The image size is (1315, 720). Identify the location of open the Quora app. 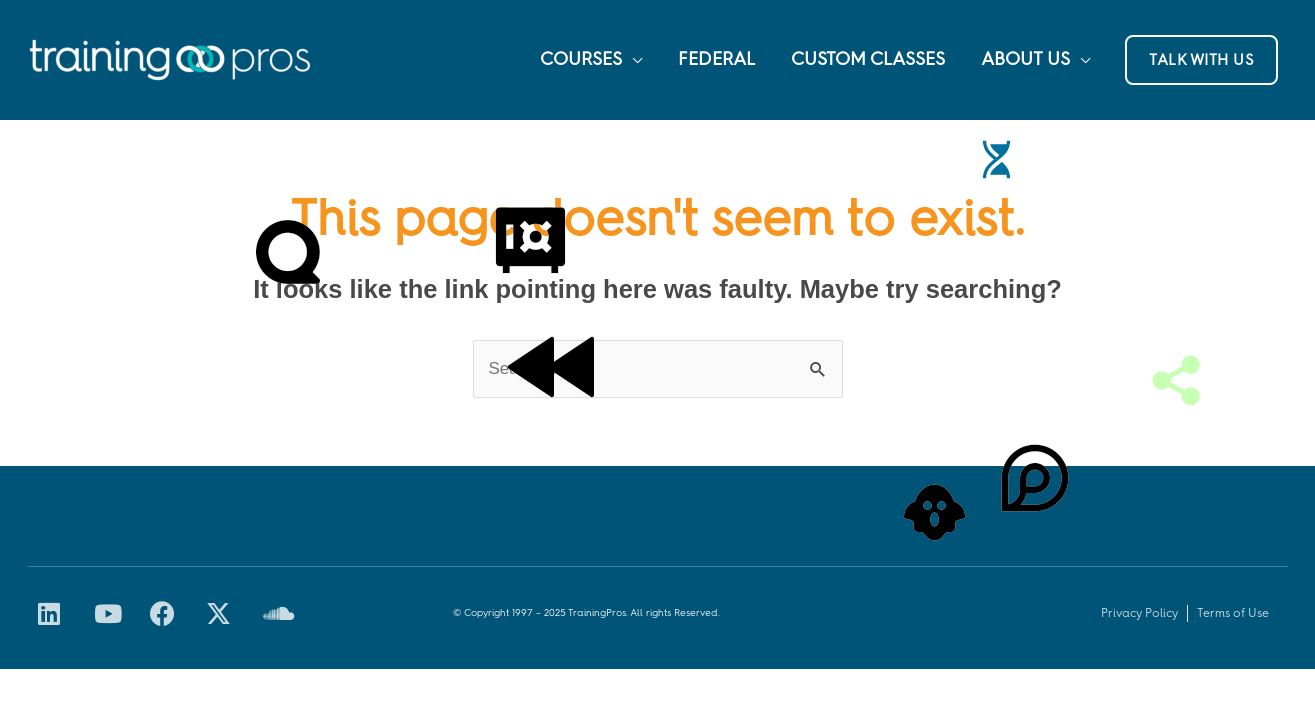
(288, 252).